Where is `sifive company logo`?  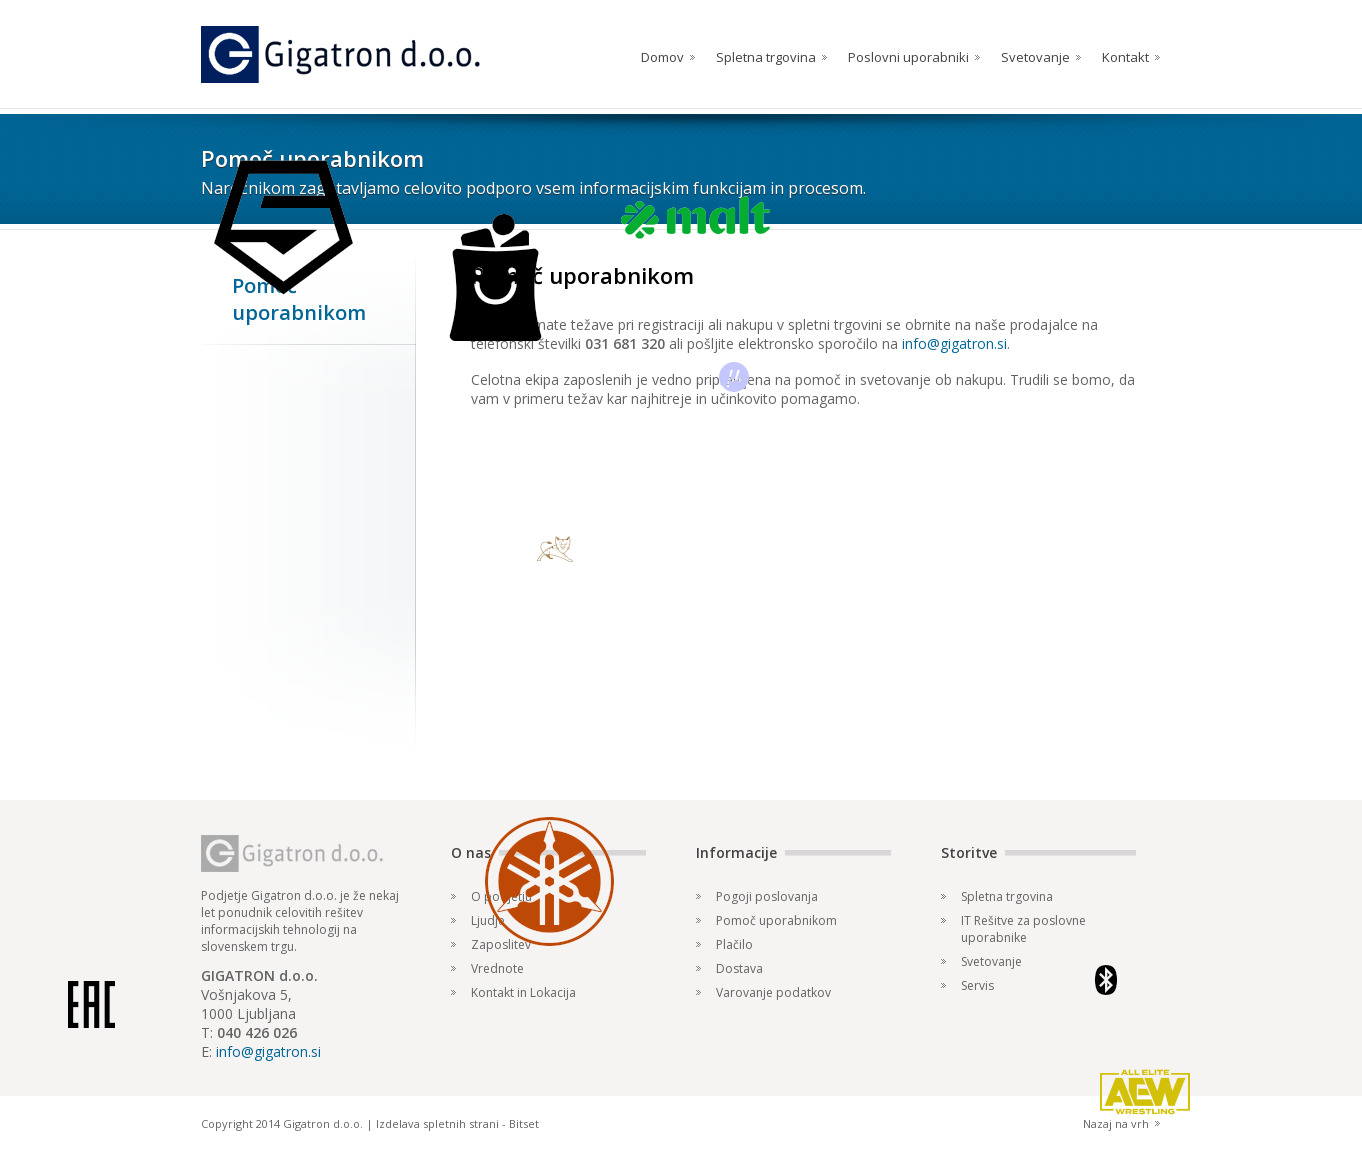 sifive company logo is located at coordinates (283, 227).